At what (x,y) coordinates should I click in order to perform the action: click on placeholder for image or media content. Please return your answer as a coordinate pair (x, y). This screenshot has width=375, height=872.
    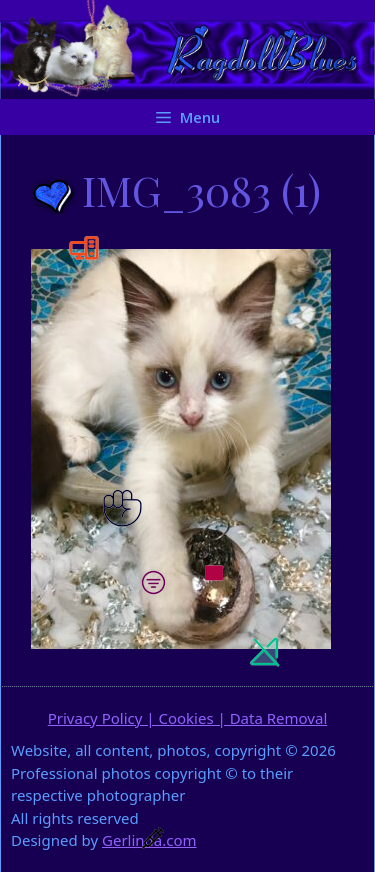
    Looking at the image, I should click on (214, 573).